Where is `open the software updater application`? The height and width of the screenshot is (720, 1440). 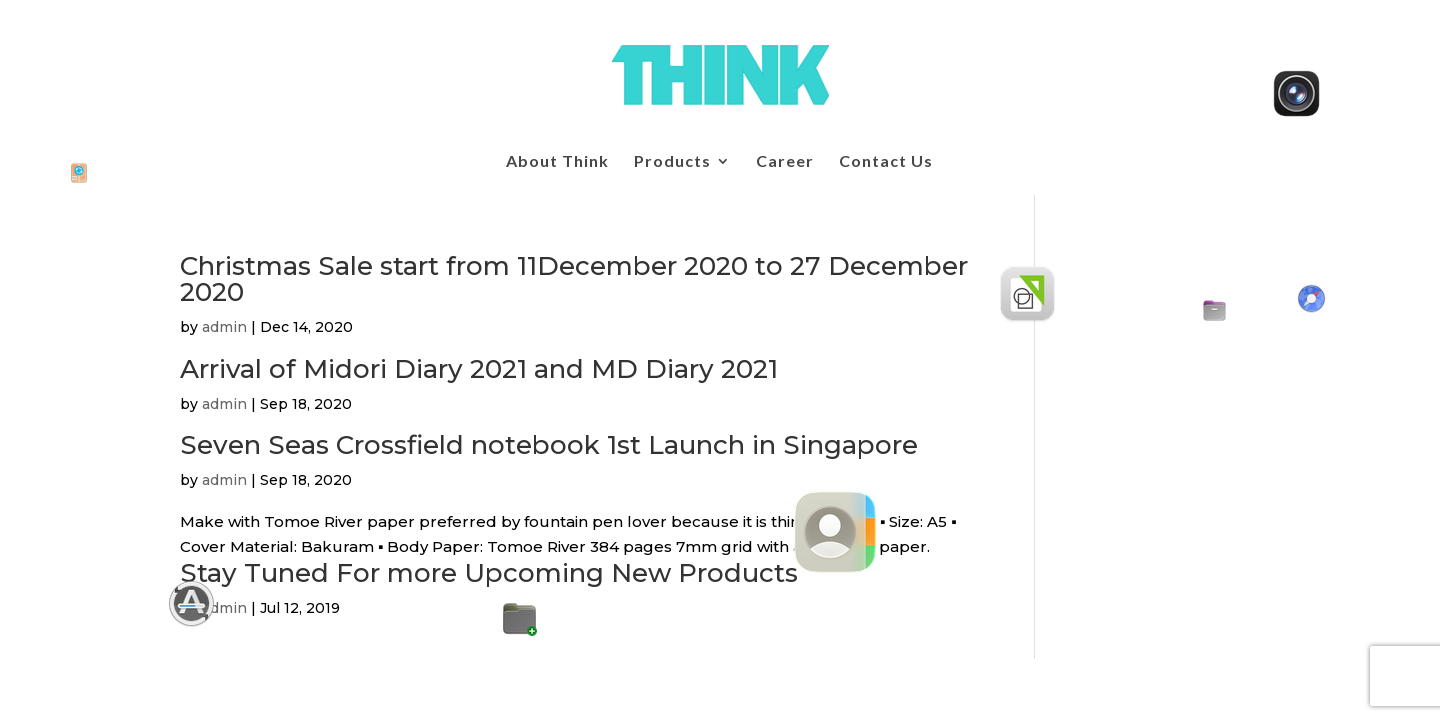 open the software updater application is located at coordinates (191, 603).